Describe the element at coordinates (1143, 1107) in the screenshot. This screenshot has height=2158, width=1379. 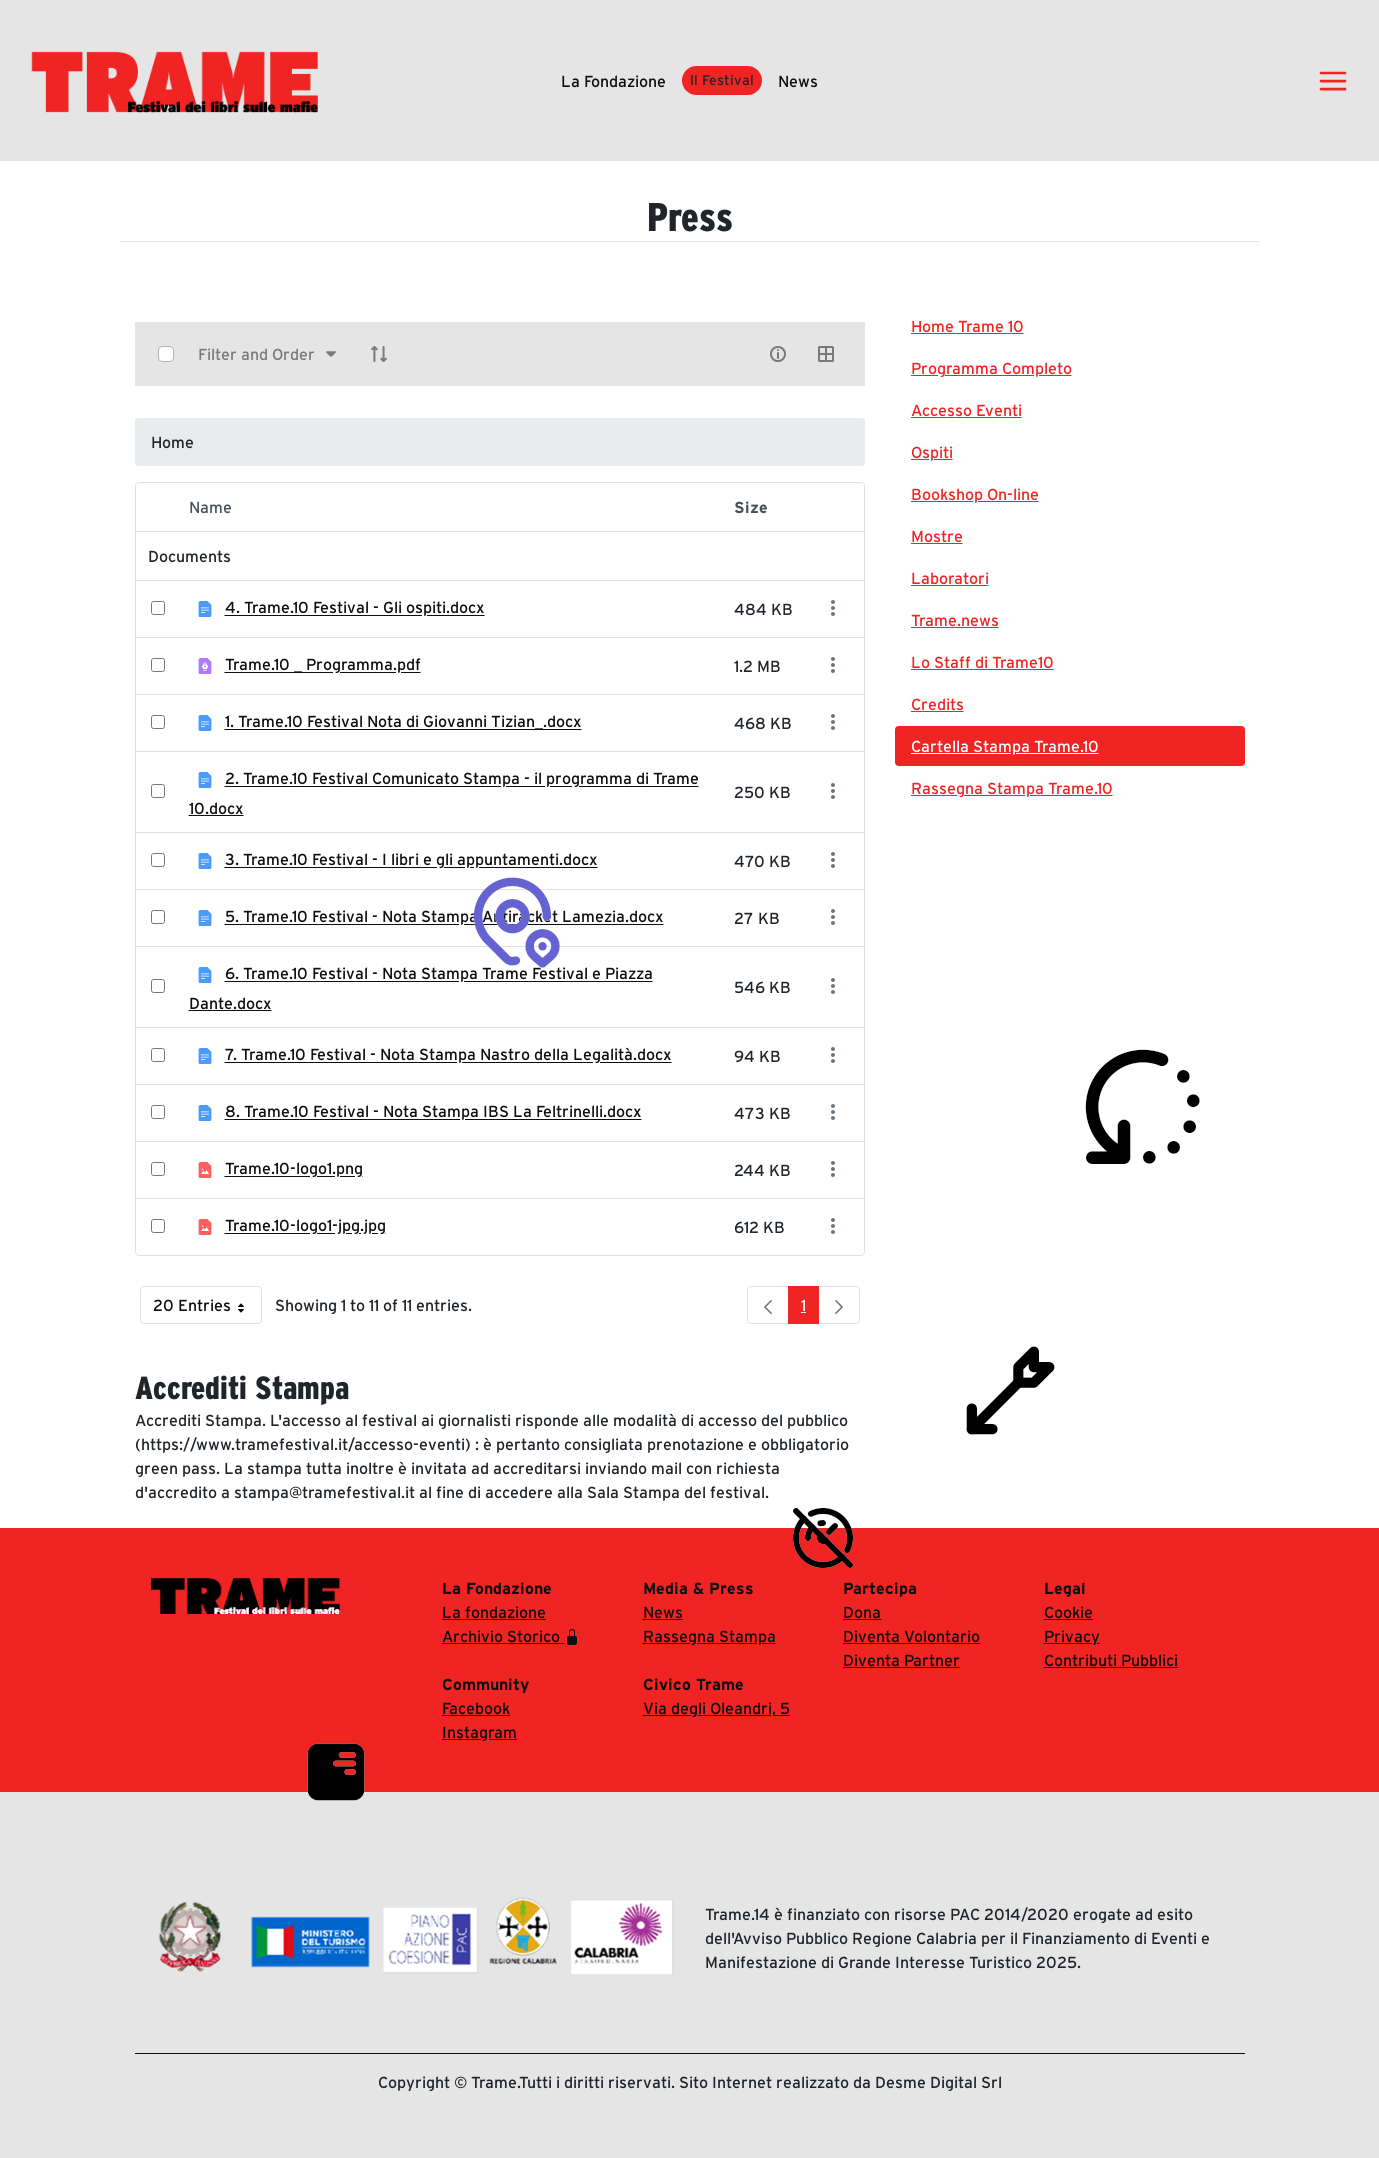
I see `rotate content counterclockwise` at that location.